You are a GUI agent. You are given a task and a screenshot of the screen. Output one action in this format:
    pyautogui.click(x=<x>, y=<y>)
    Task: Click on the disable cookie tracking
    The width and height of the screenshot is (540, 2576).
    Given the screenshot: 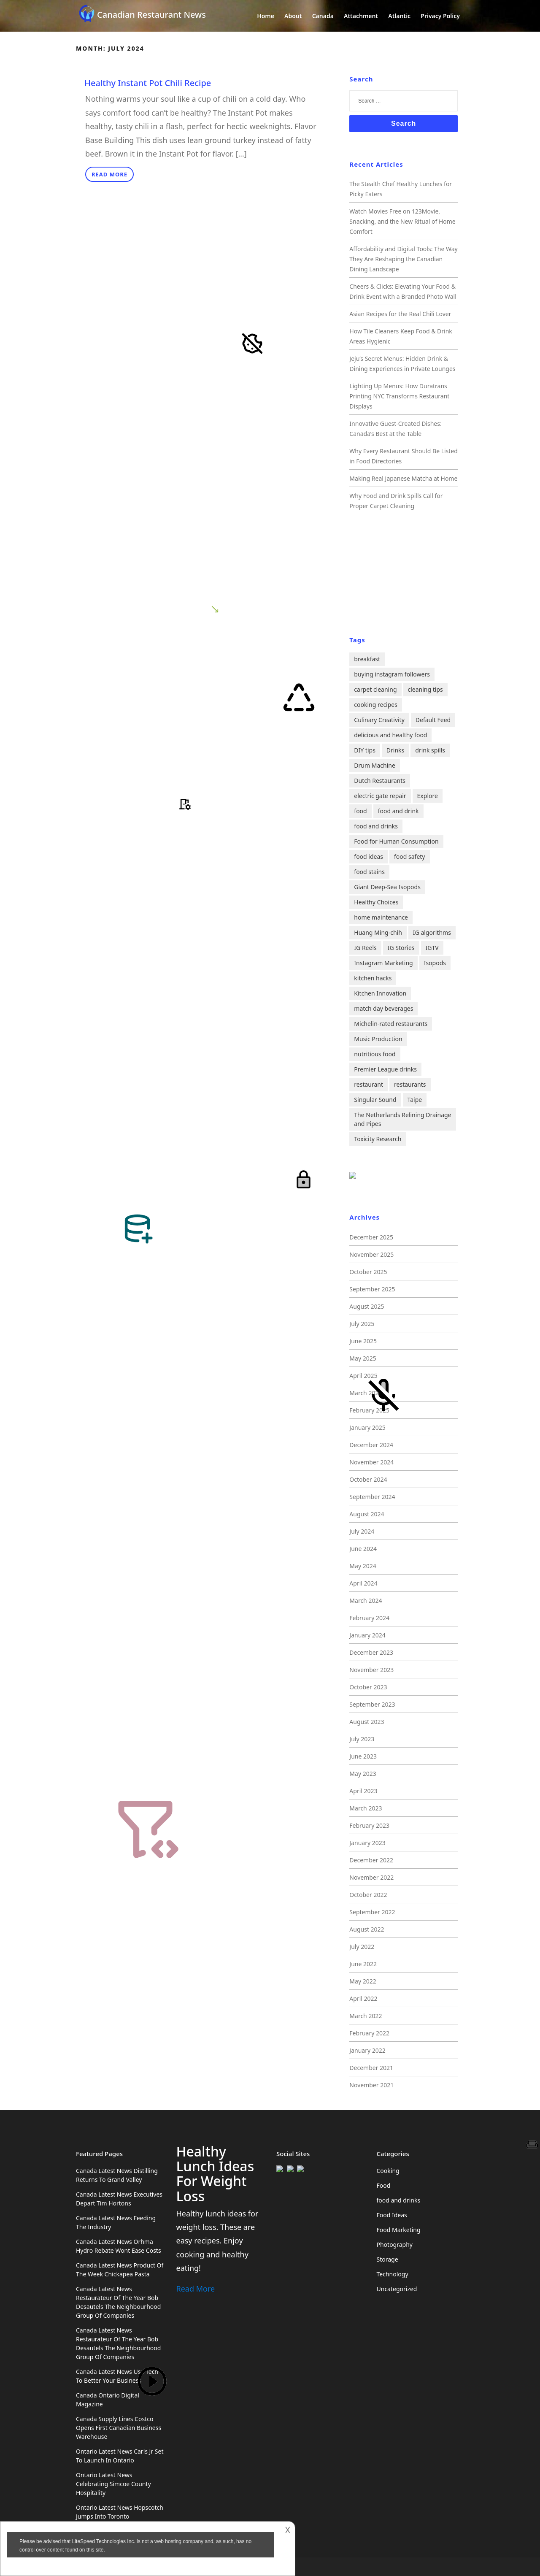 What is the action you would take?
    pyautogui.click(x=252, y=344)
    